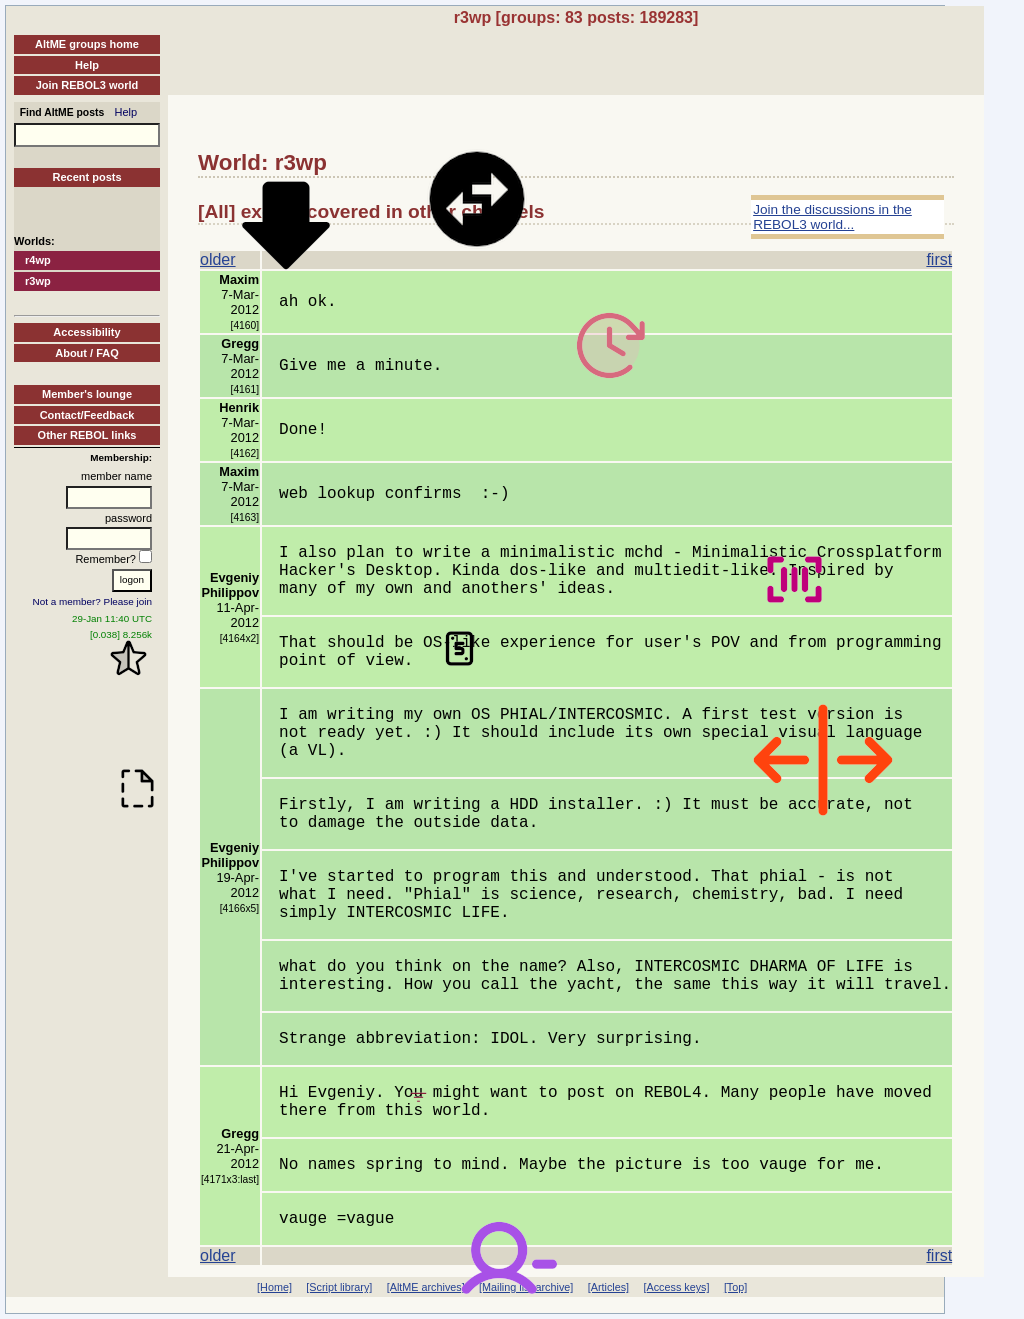 Image resolution: width=1024 pixels, height=1319 pixels. What do you see at coordinates (137, 788) in the screenshot?
I see `indicates a draft or incomplete file` at bounding box center [137, 788].